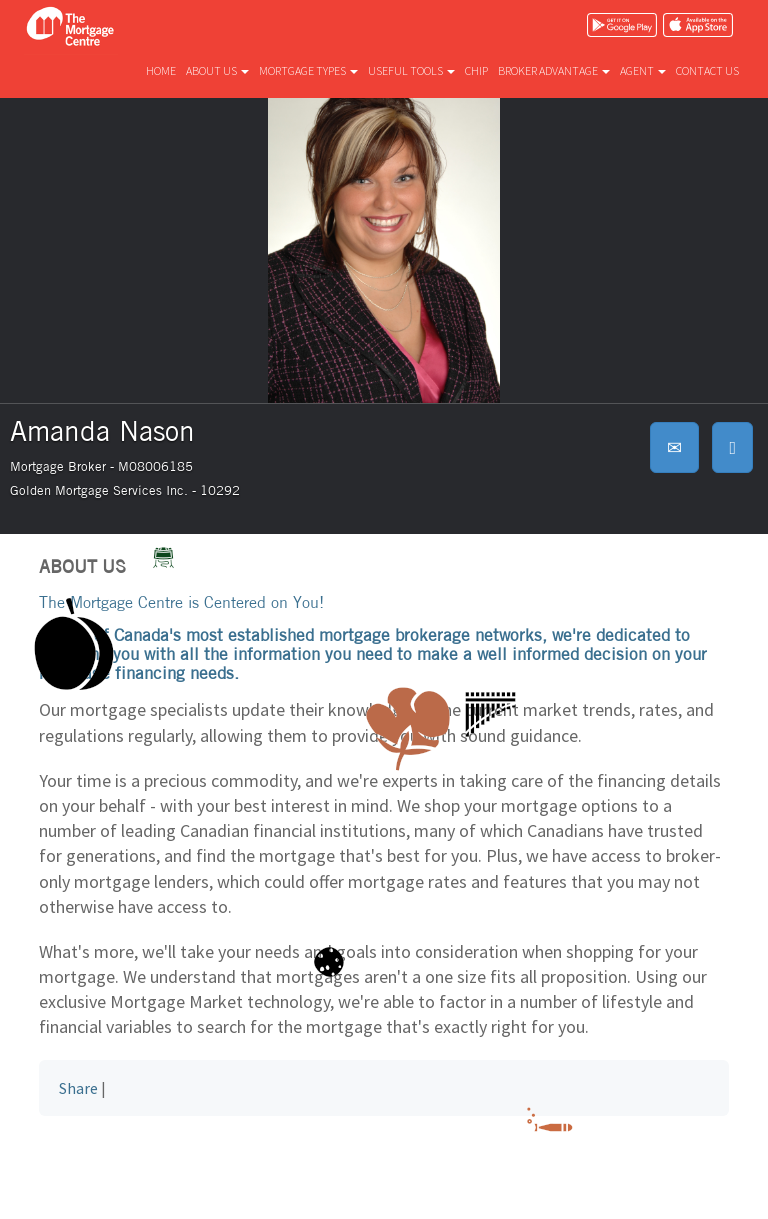  What do you see at coordinates (549, 1127) in the screenshot?
I see `launch torpedo attack in naval combat game` at bounding box center [549, 1127].